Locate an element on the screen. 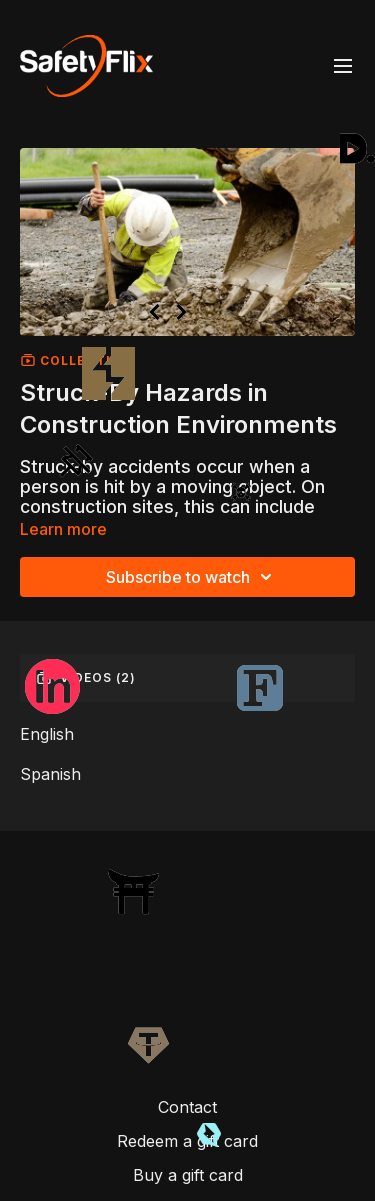 The image size is (375, 1201). tether (USDT) cryptocurrency logo is located at coordinates (148, 1045).